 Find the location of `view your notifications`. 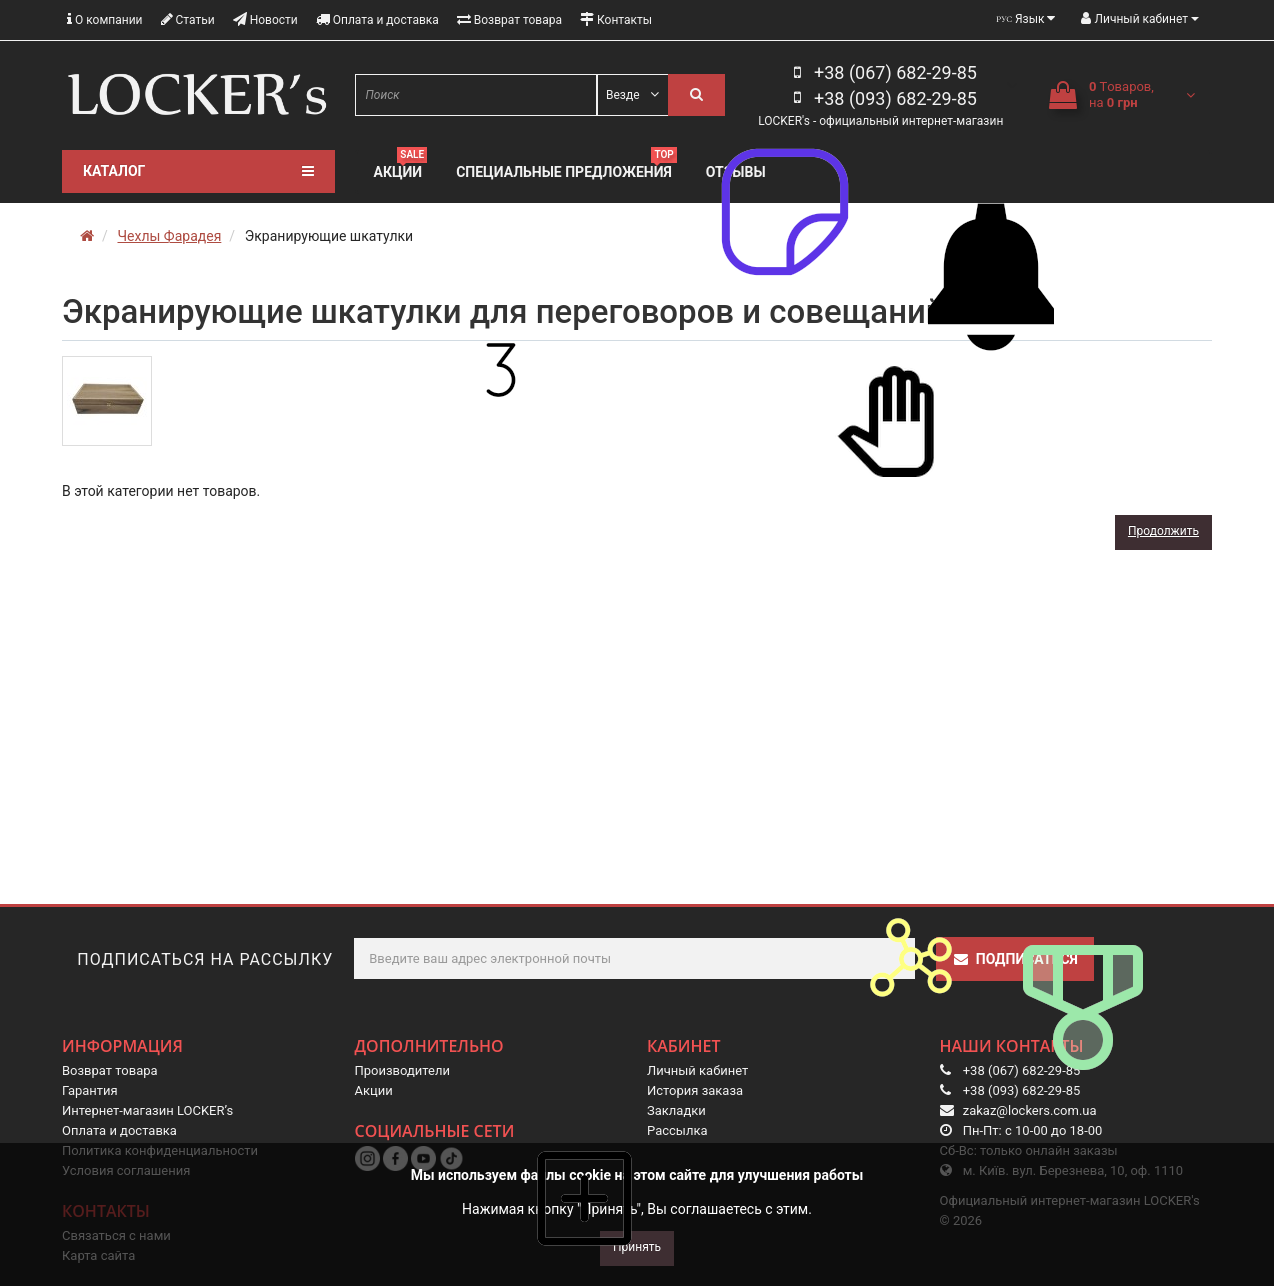

view your notifications is located at coordinates (991, 277).